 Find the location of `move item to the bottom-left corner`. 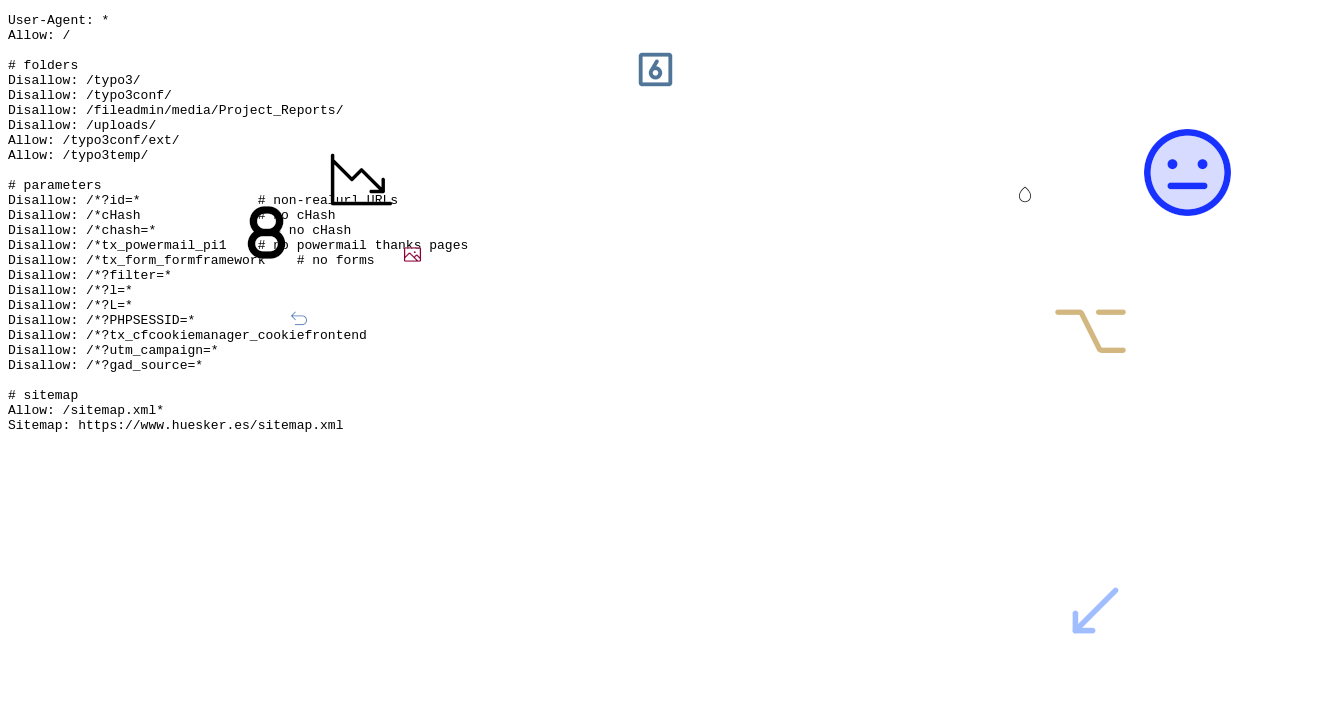

move item to the bottom-left corner is located at coordinates (1095, 610).